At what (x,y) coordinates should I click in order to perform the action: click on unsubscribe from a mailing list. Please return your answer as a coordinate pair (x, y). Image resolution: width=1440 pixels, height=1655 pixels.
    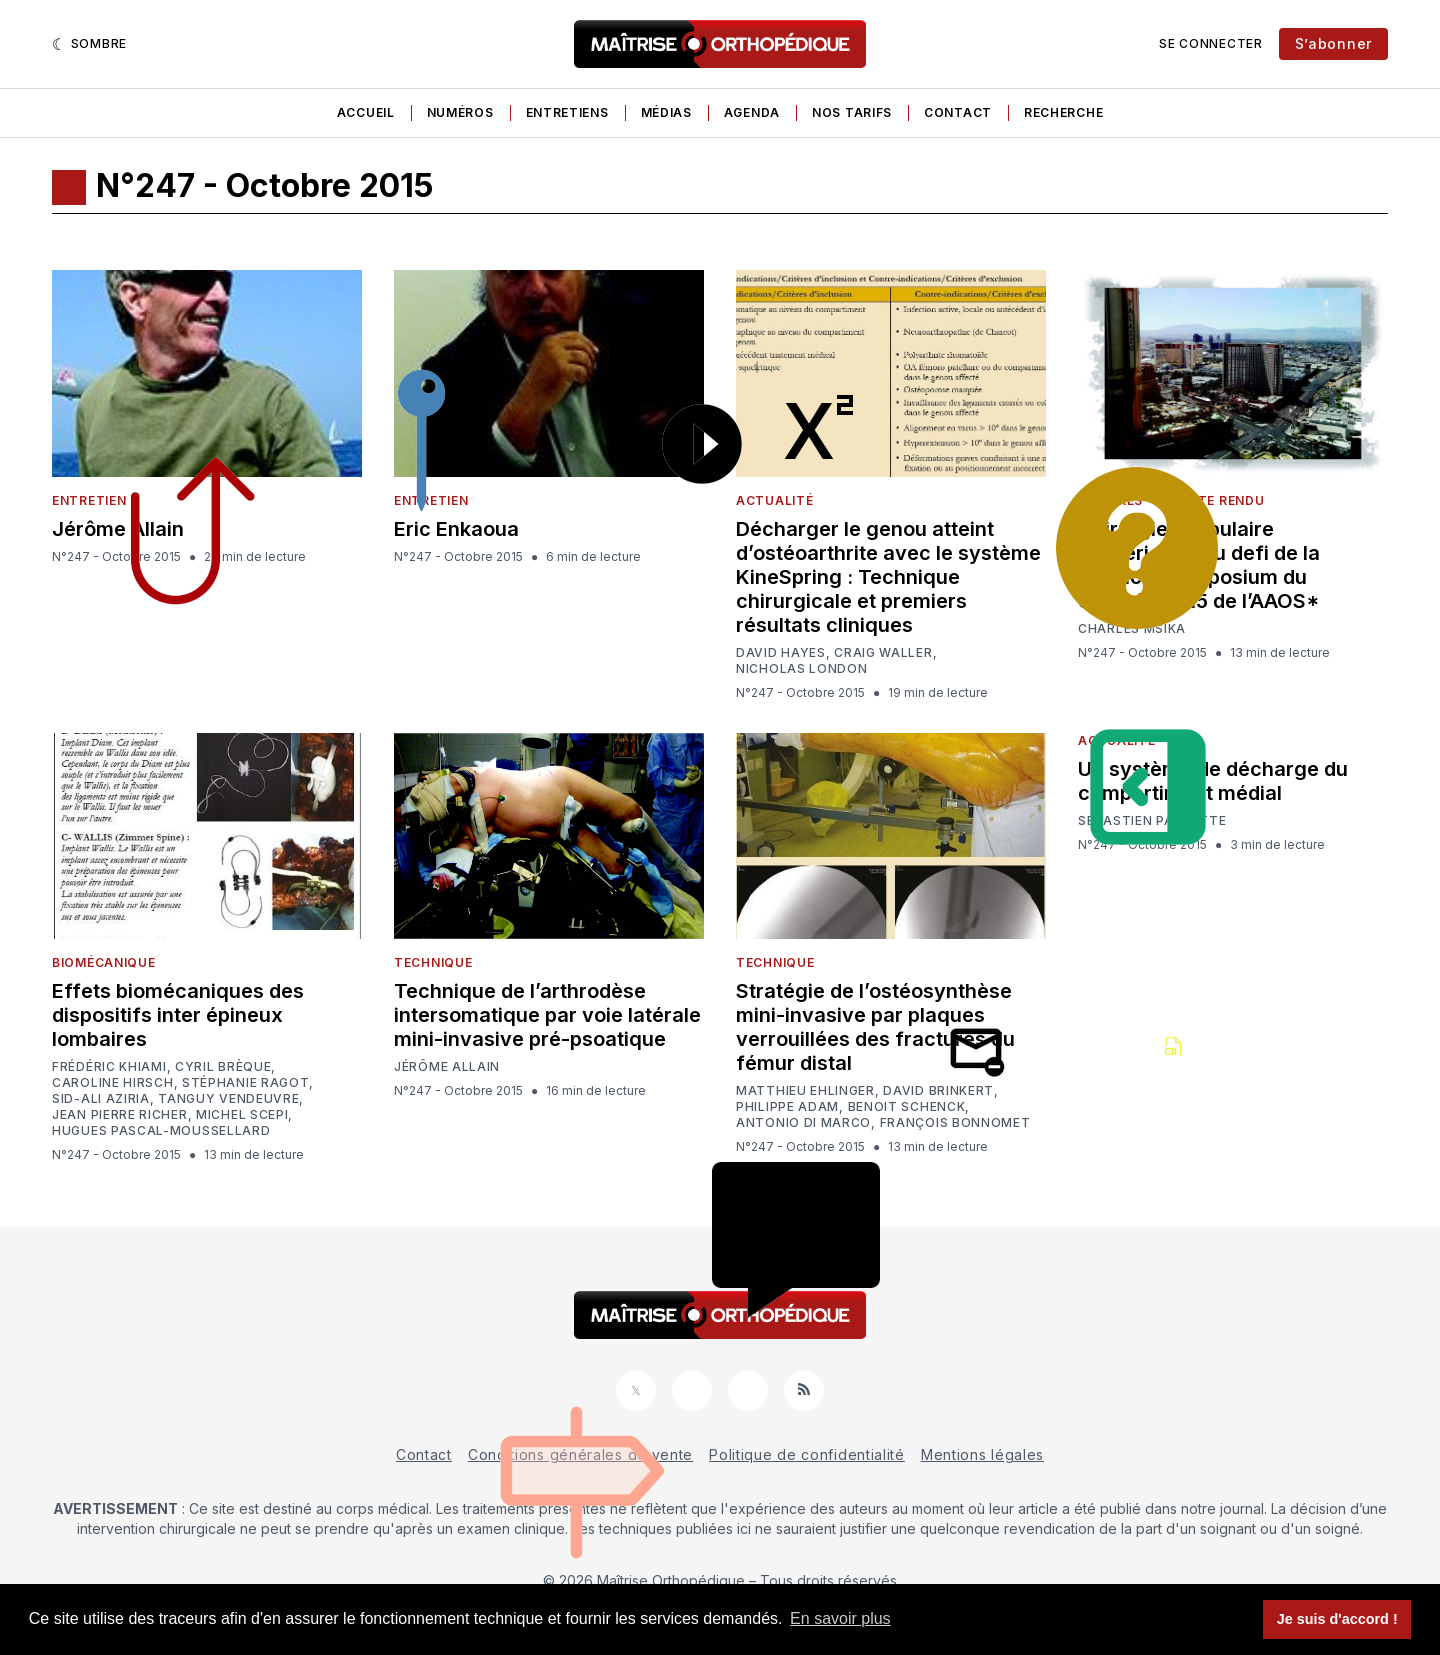
    Looking at the image, I should click on (976, 1054).